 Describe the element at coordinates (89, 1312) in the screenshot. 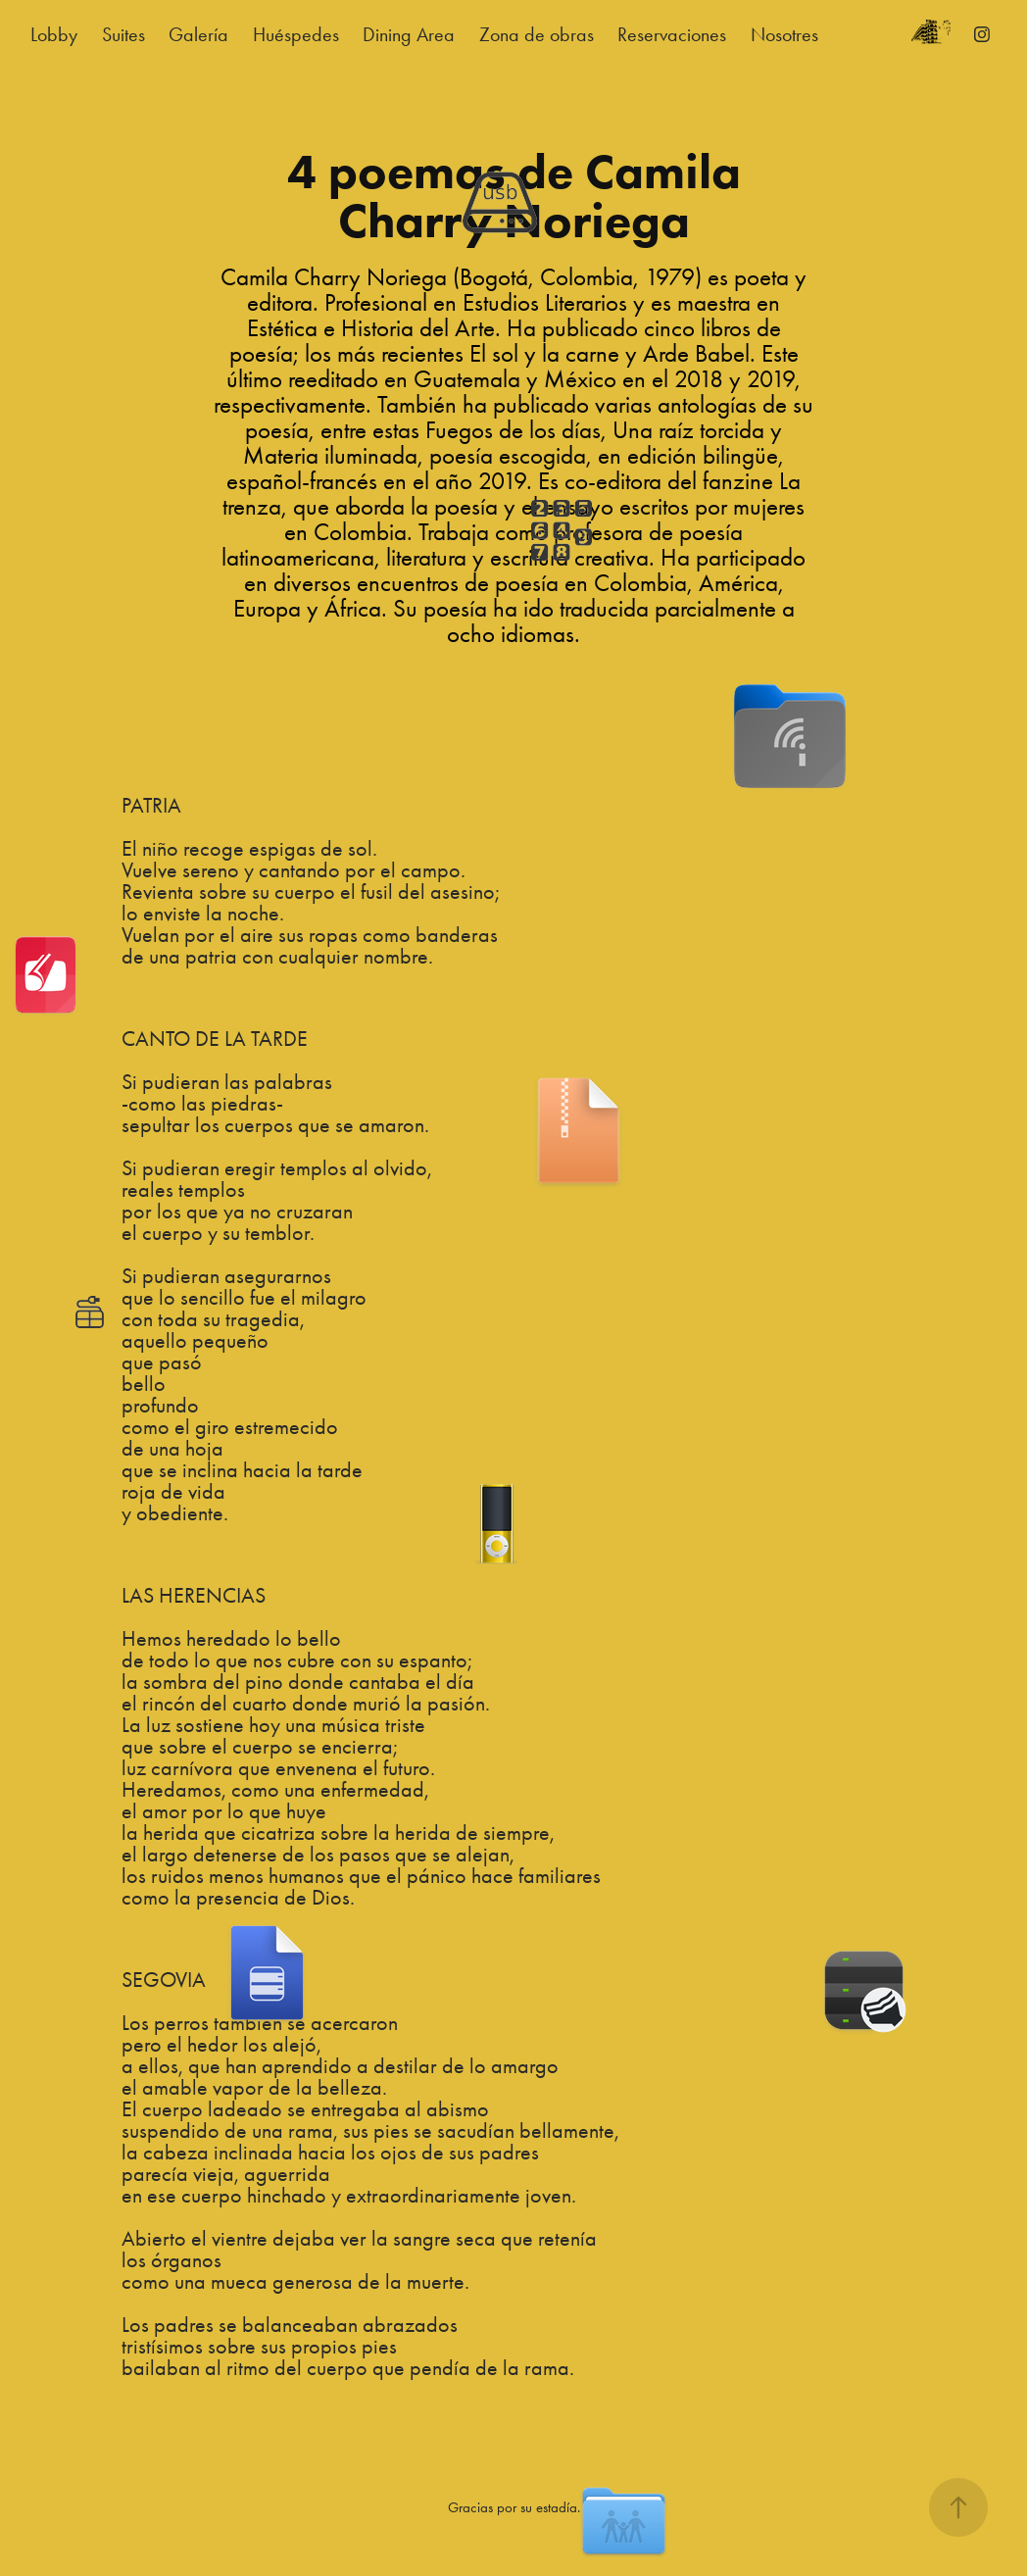

I see `connect to a USB hub device` at that location.